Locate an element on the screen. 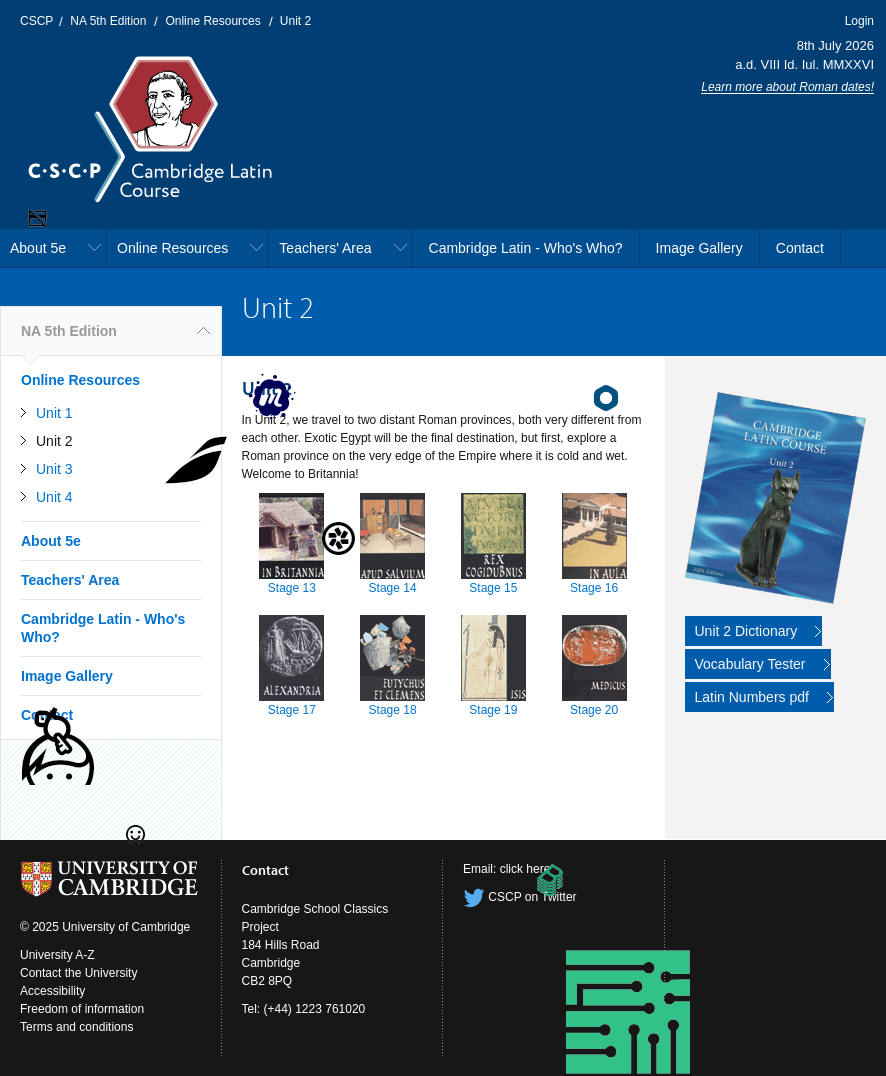 This screenshot has height=1076, width=886. add a reaction or emoji to a message is located at coordinates (135, 834).